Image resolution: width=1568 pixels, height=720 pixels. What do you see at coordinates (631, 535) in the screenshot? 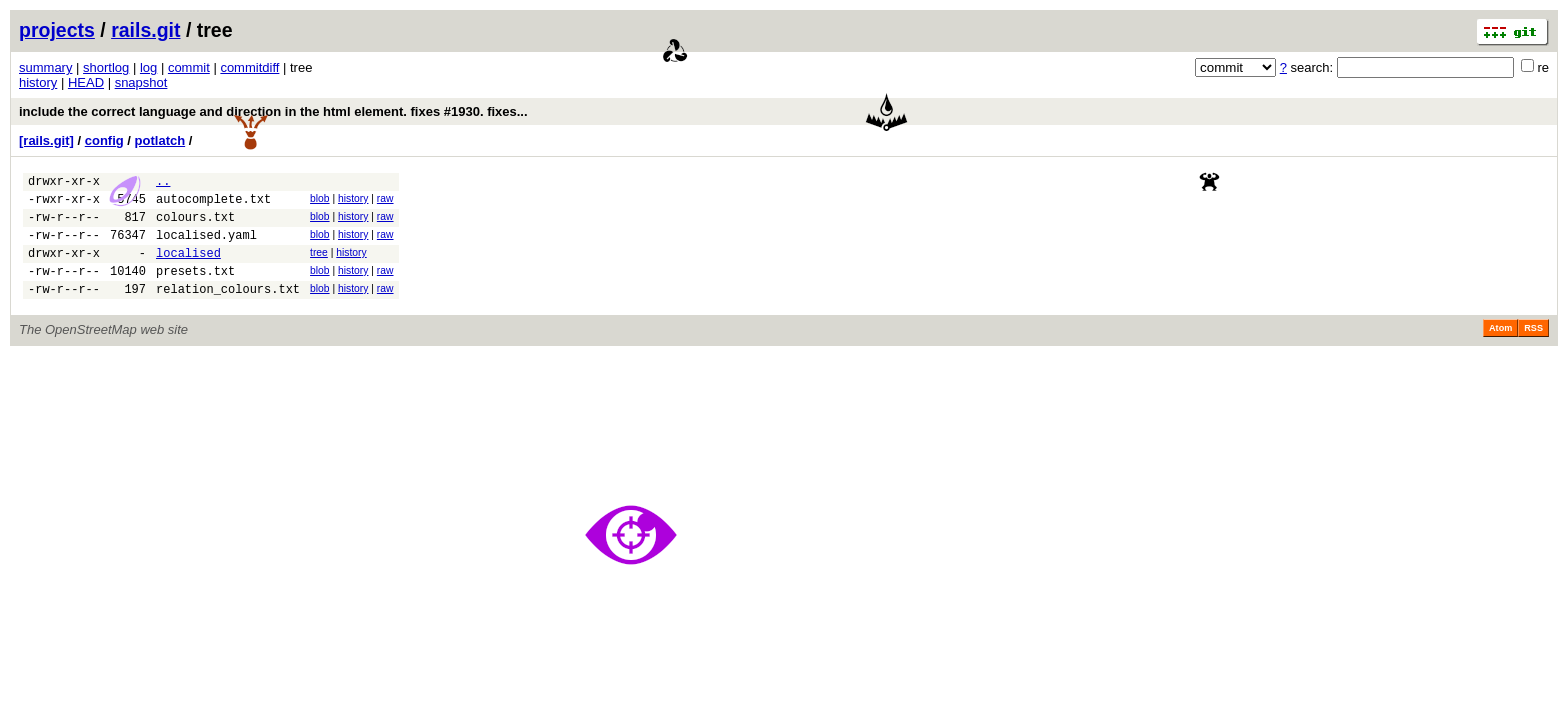
I see `focus or target tracking mode` at bounding box center [631, 535].